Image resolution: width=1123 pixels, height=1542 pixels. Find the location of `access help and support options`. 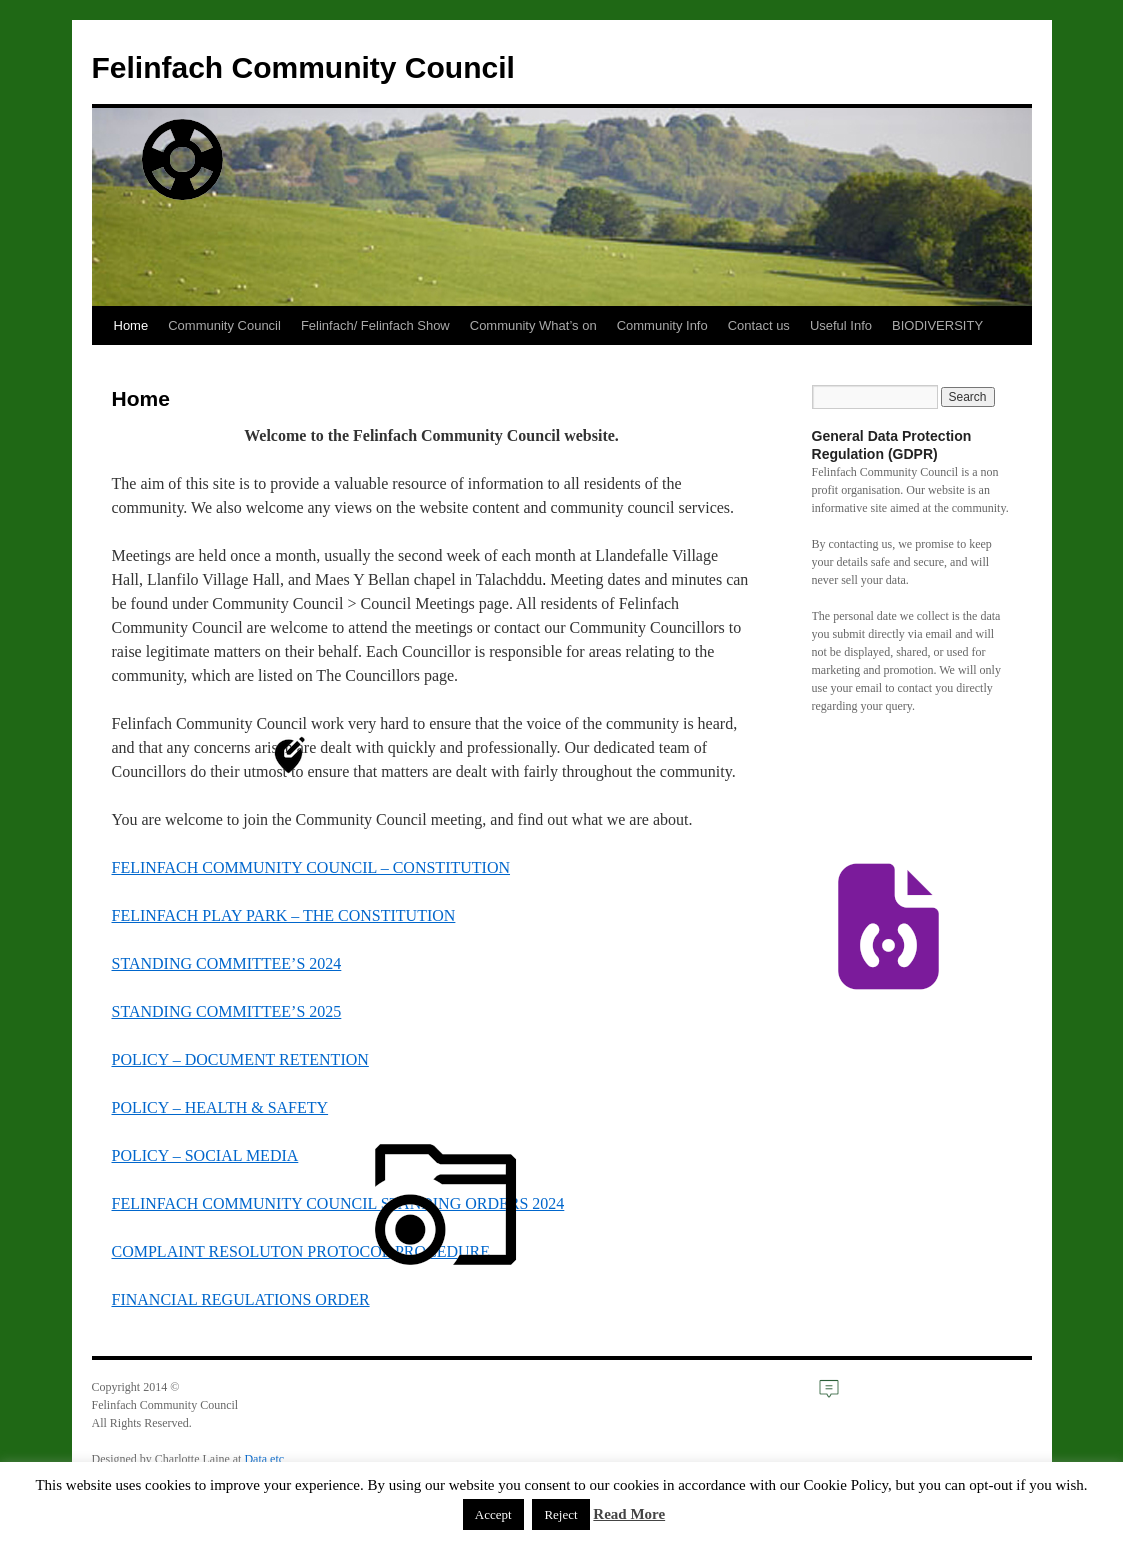

access help and support options is located at coordinates (182, 159).